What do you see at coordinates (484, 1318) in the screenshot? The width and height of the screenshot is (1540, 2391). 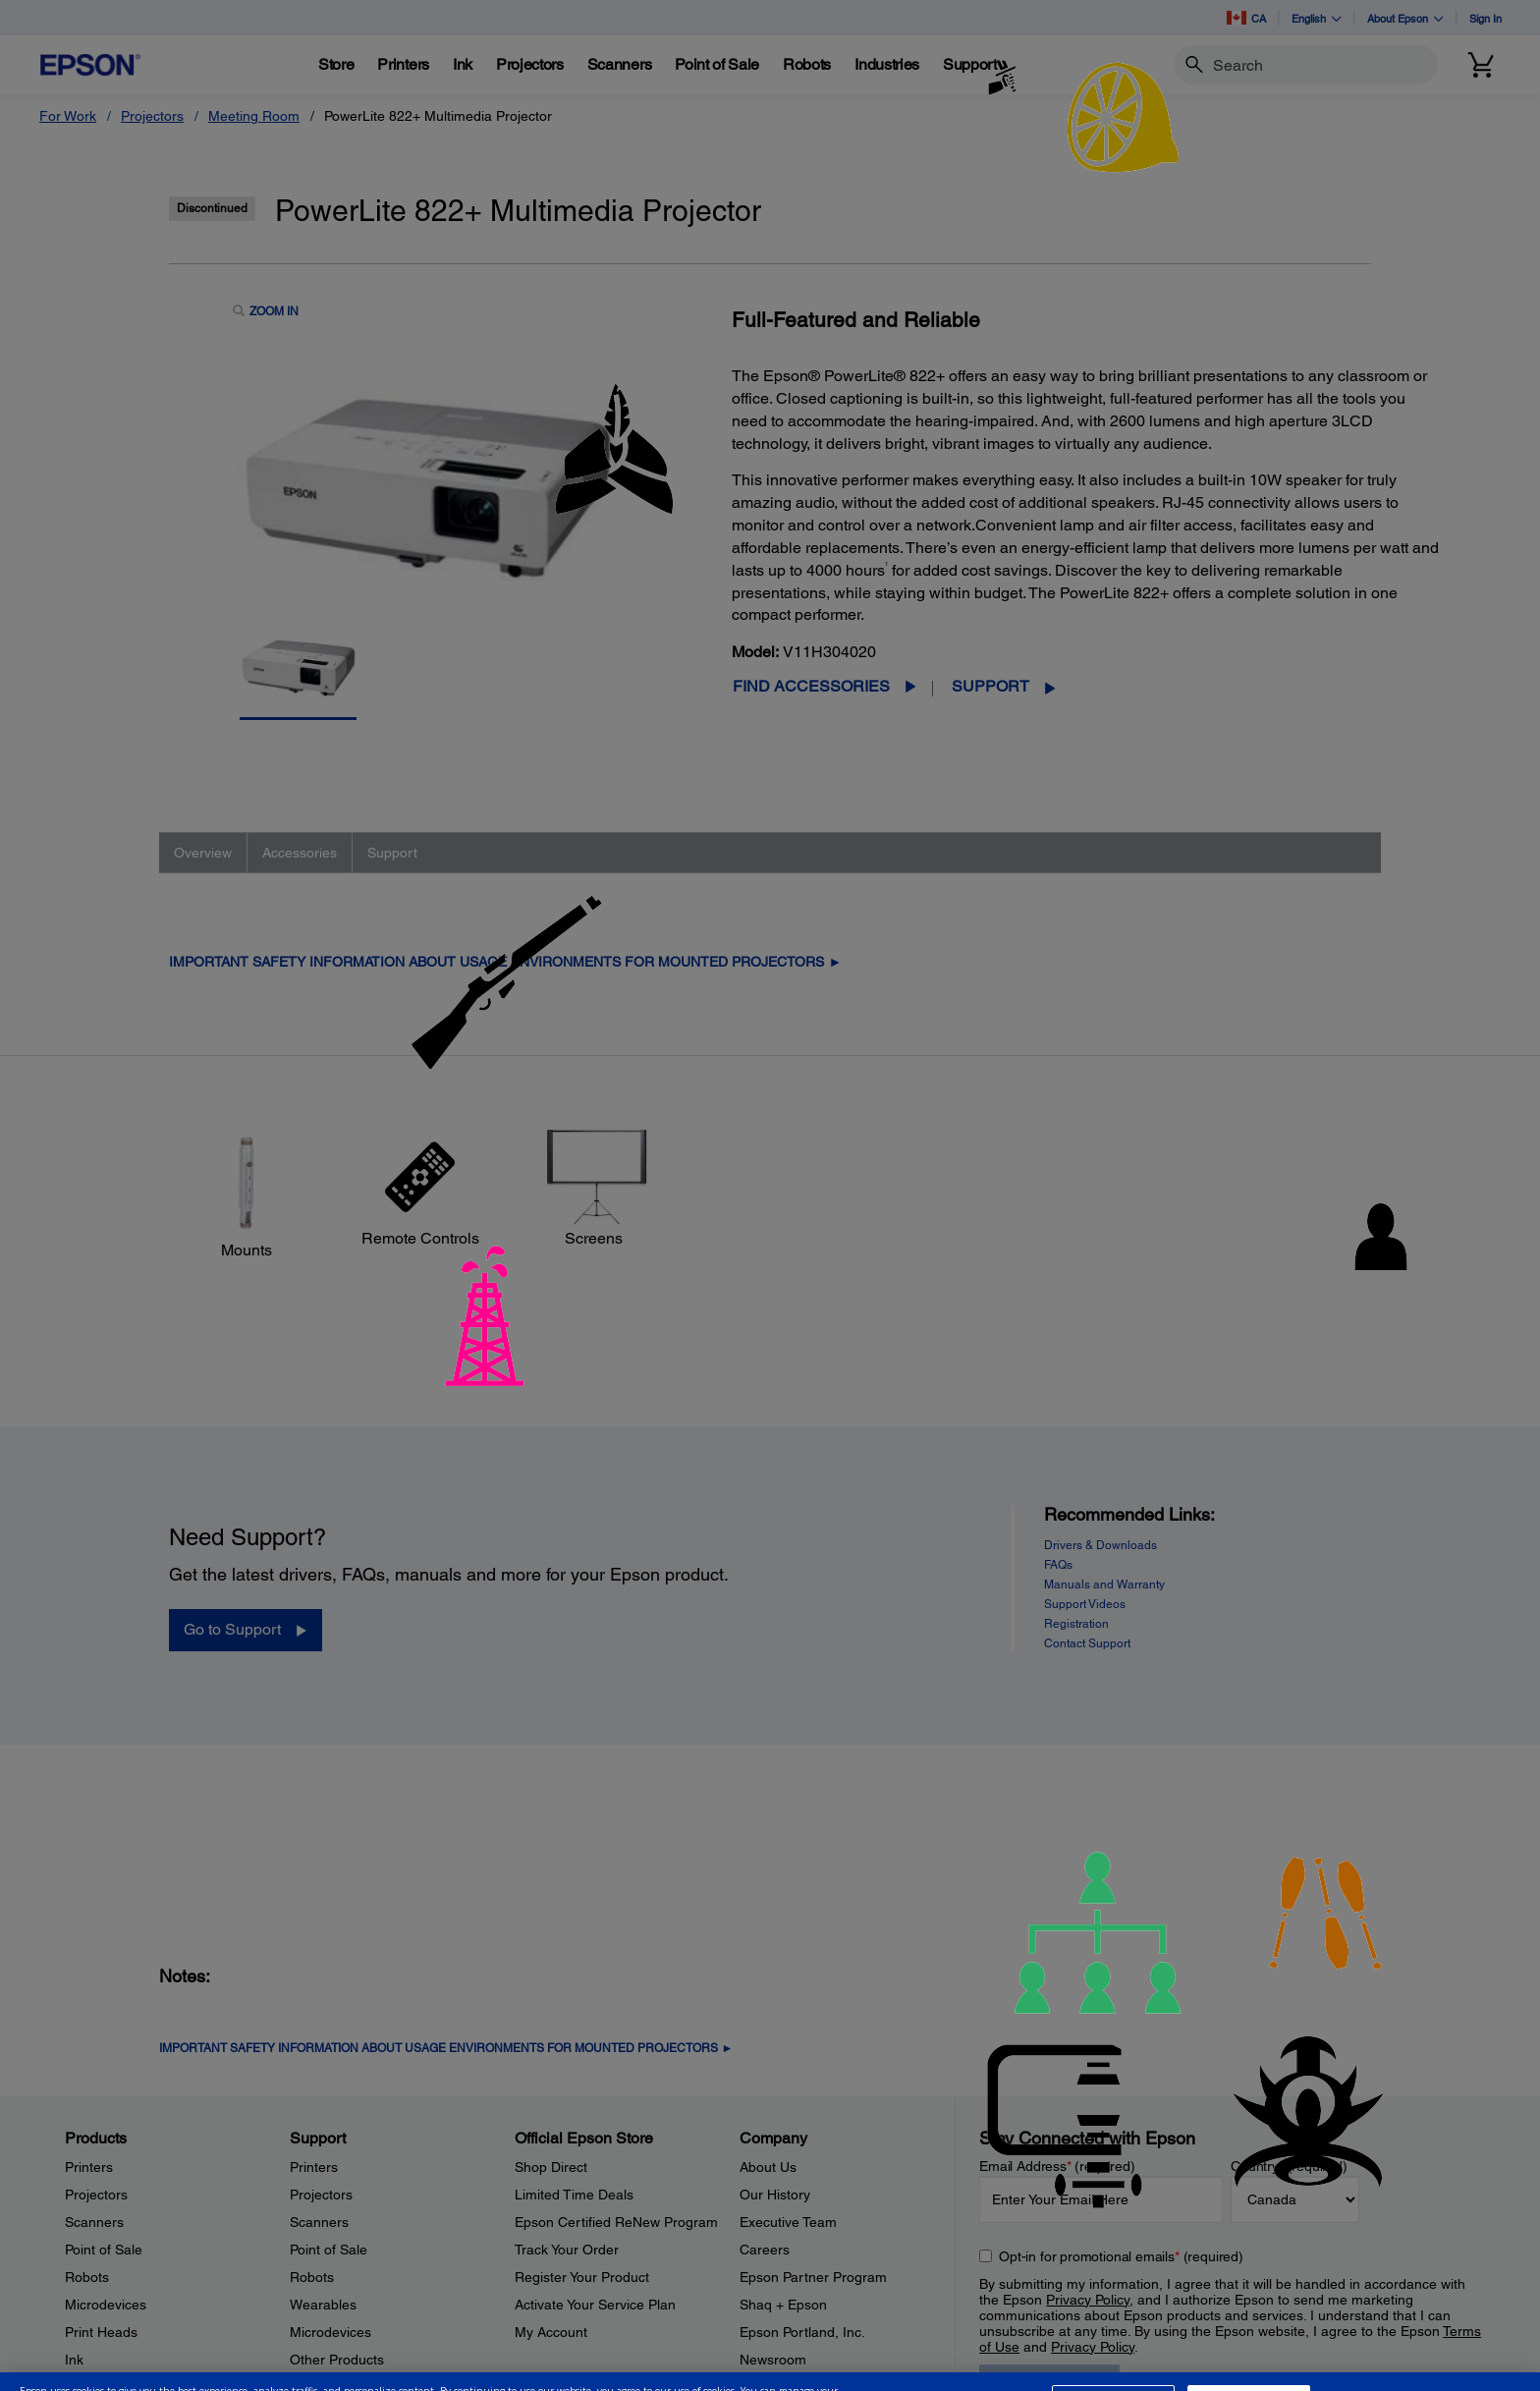 I see `access oil drilling or extraction features` at bounding box center [484, 1318].